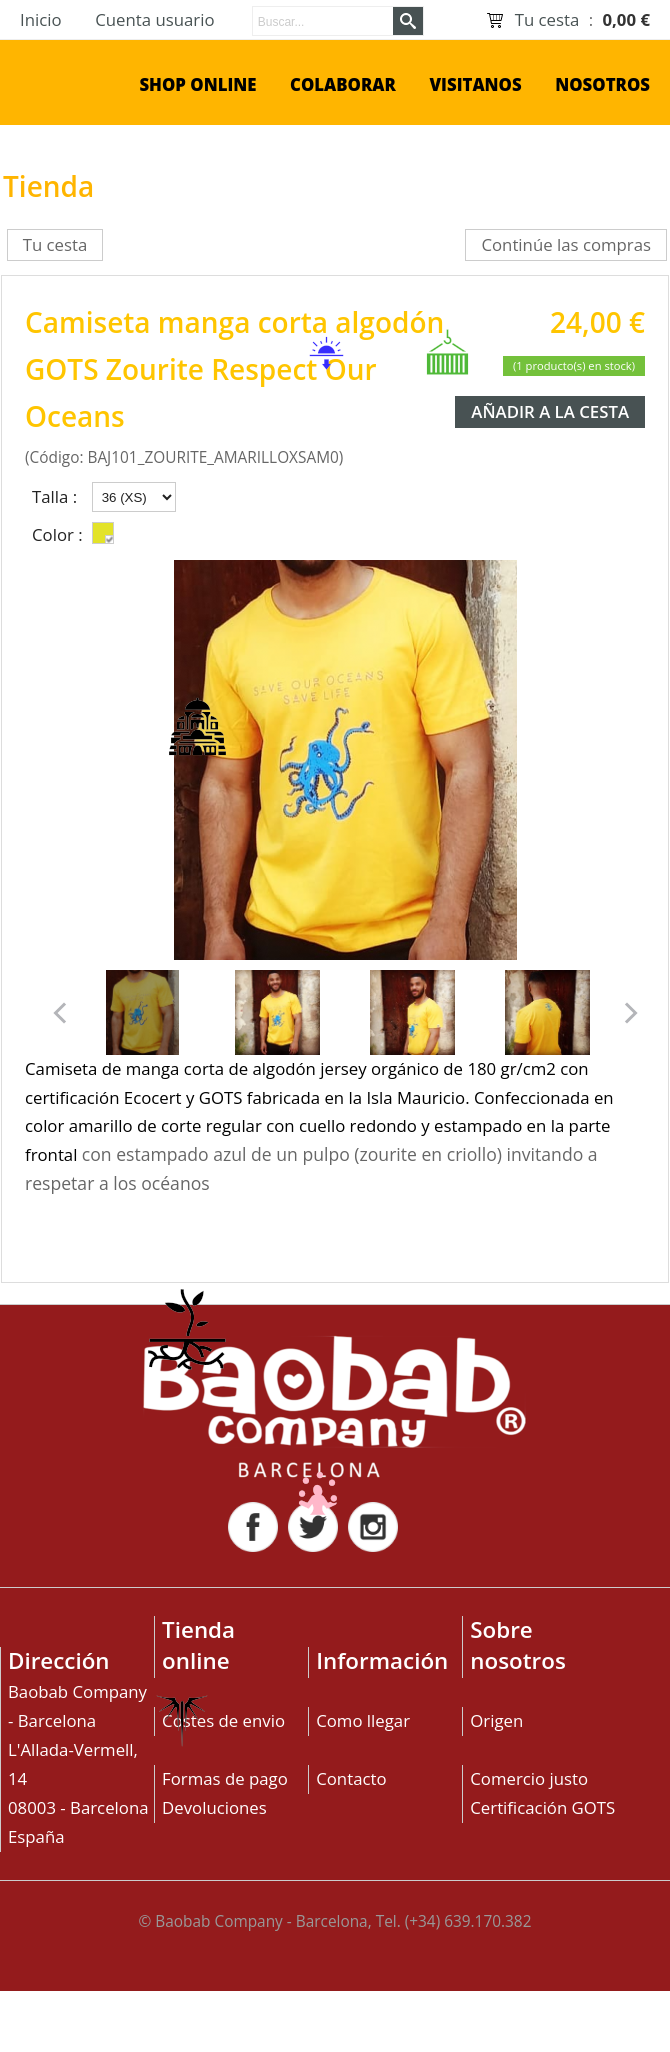 The image size is (670, 2052). Describe the element at coordinates (187, 1329) in the screenshot. I see `view plant root system details` at that location.